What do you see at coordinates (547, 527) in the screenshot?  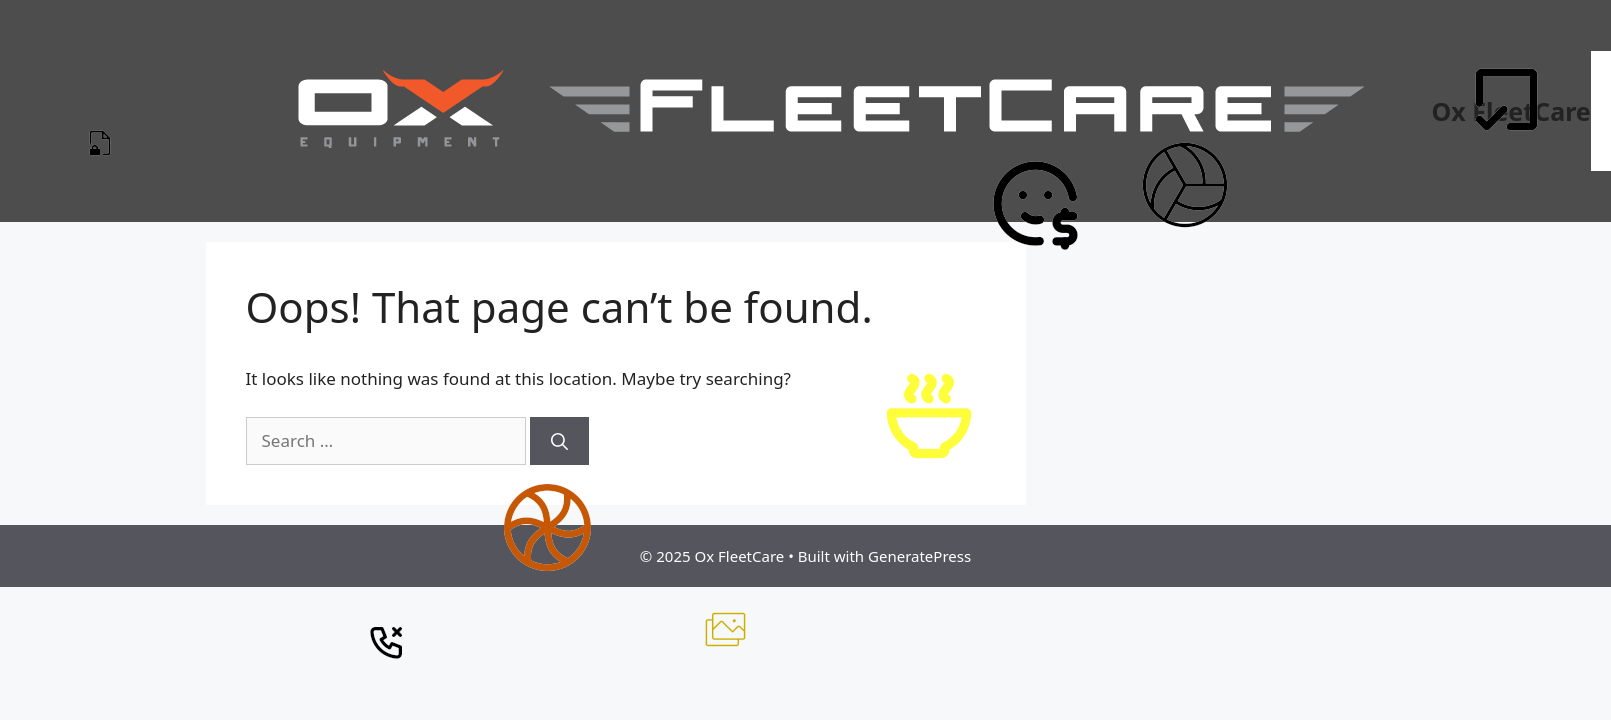 I see `indicates loading or processing in progress` at bounding box center [547, 527].